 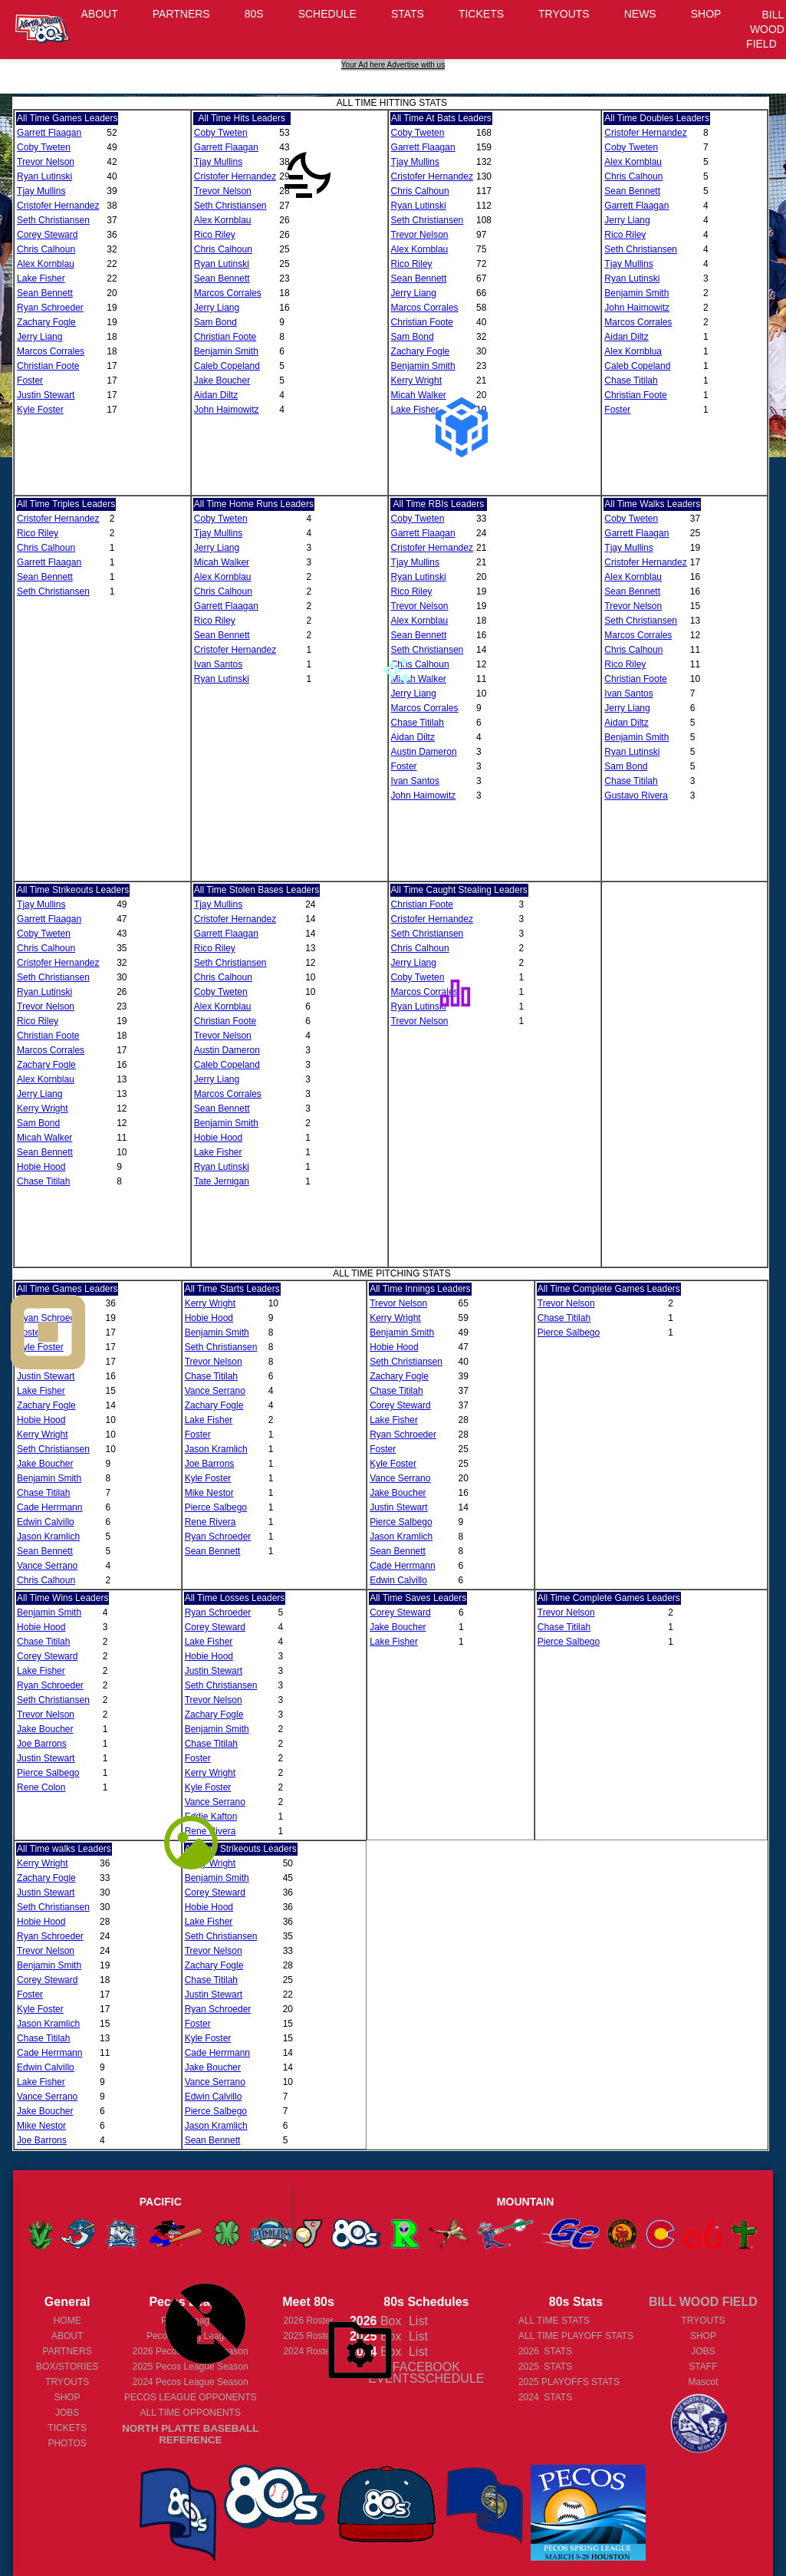 I want to click on binance coin (BNB) cryptocurrency logo, so click(x=462, y=427).